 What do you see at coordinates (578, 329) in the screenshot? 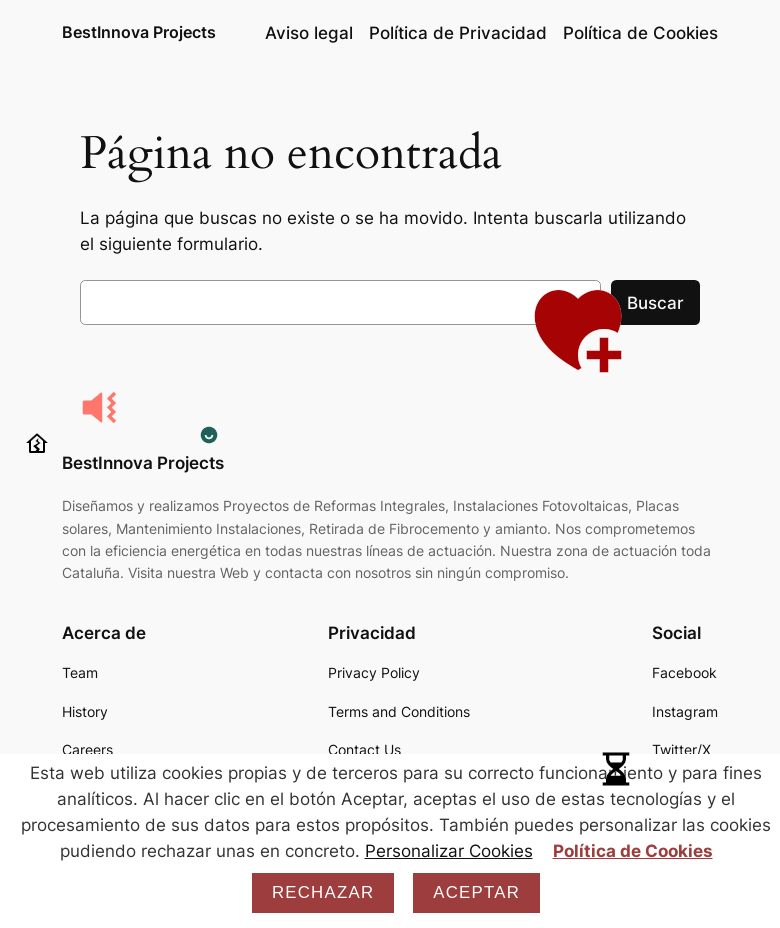
I see `add to favorites` at bounding box center [578, 329].